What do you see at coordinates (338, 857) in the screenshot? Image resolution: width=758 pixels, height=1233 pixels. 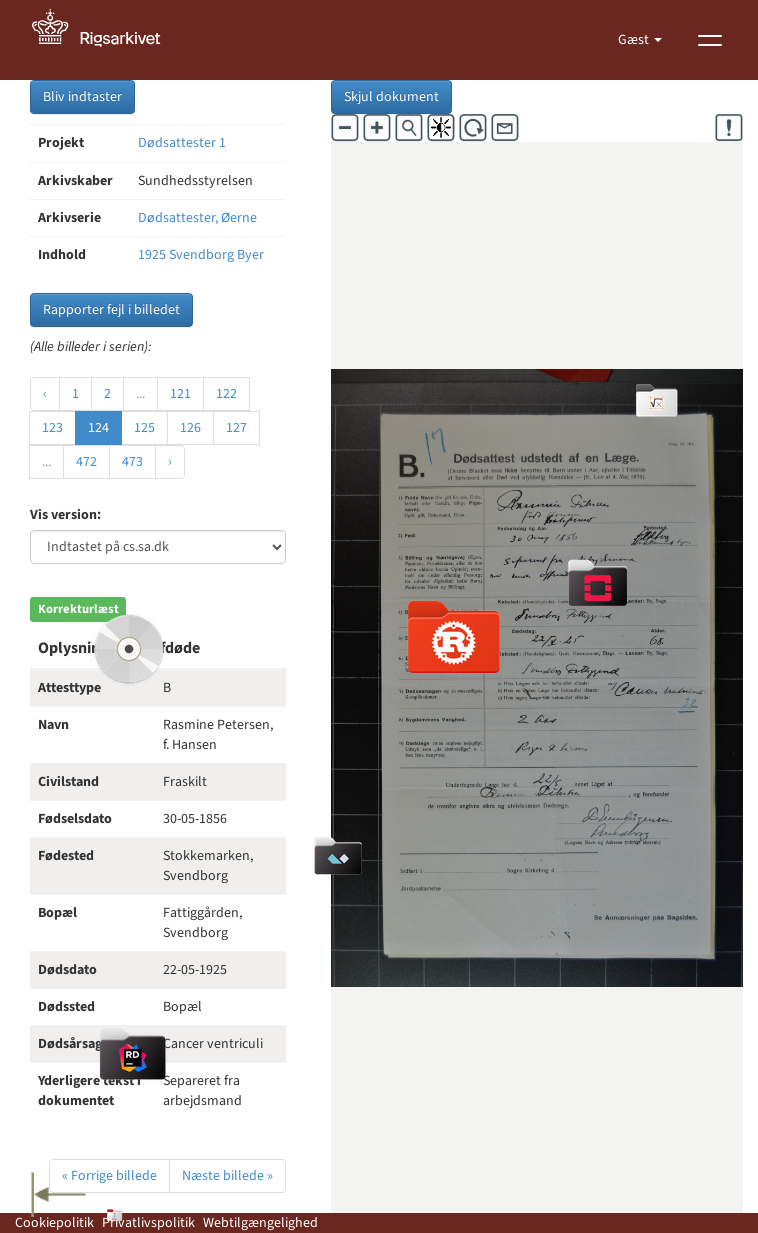 I see `open alpinejs project folder` at bounding box center [338, 857].